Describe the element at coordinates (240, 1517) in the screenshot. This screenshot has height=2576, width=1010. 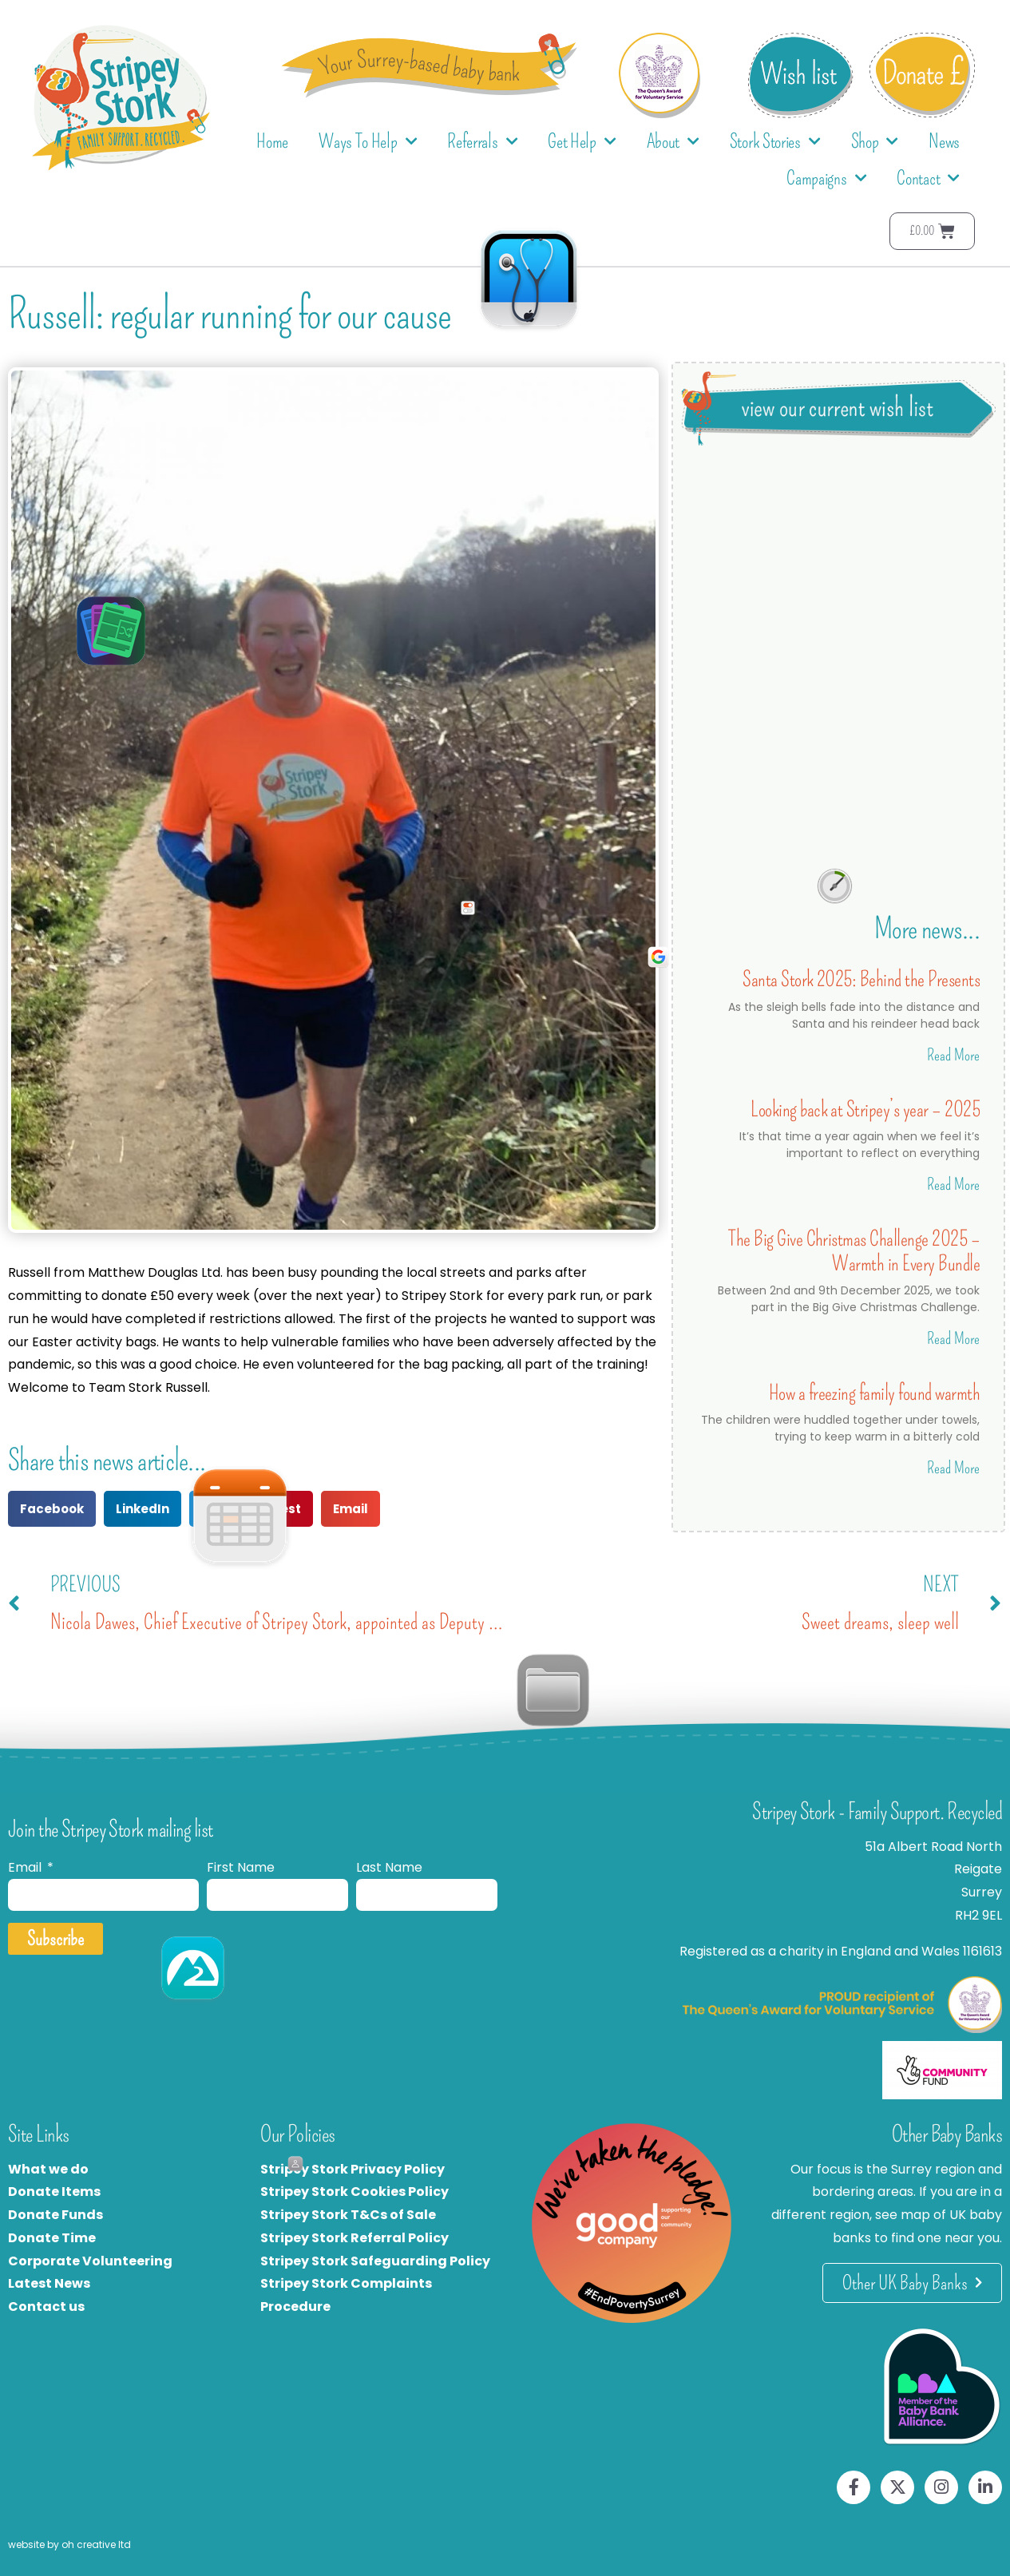
I see `open calendar and tasks preferences` at that location.